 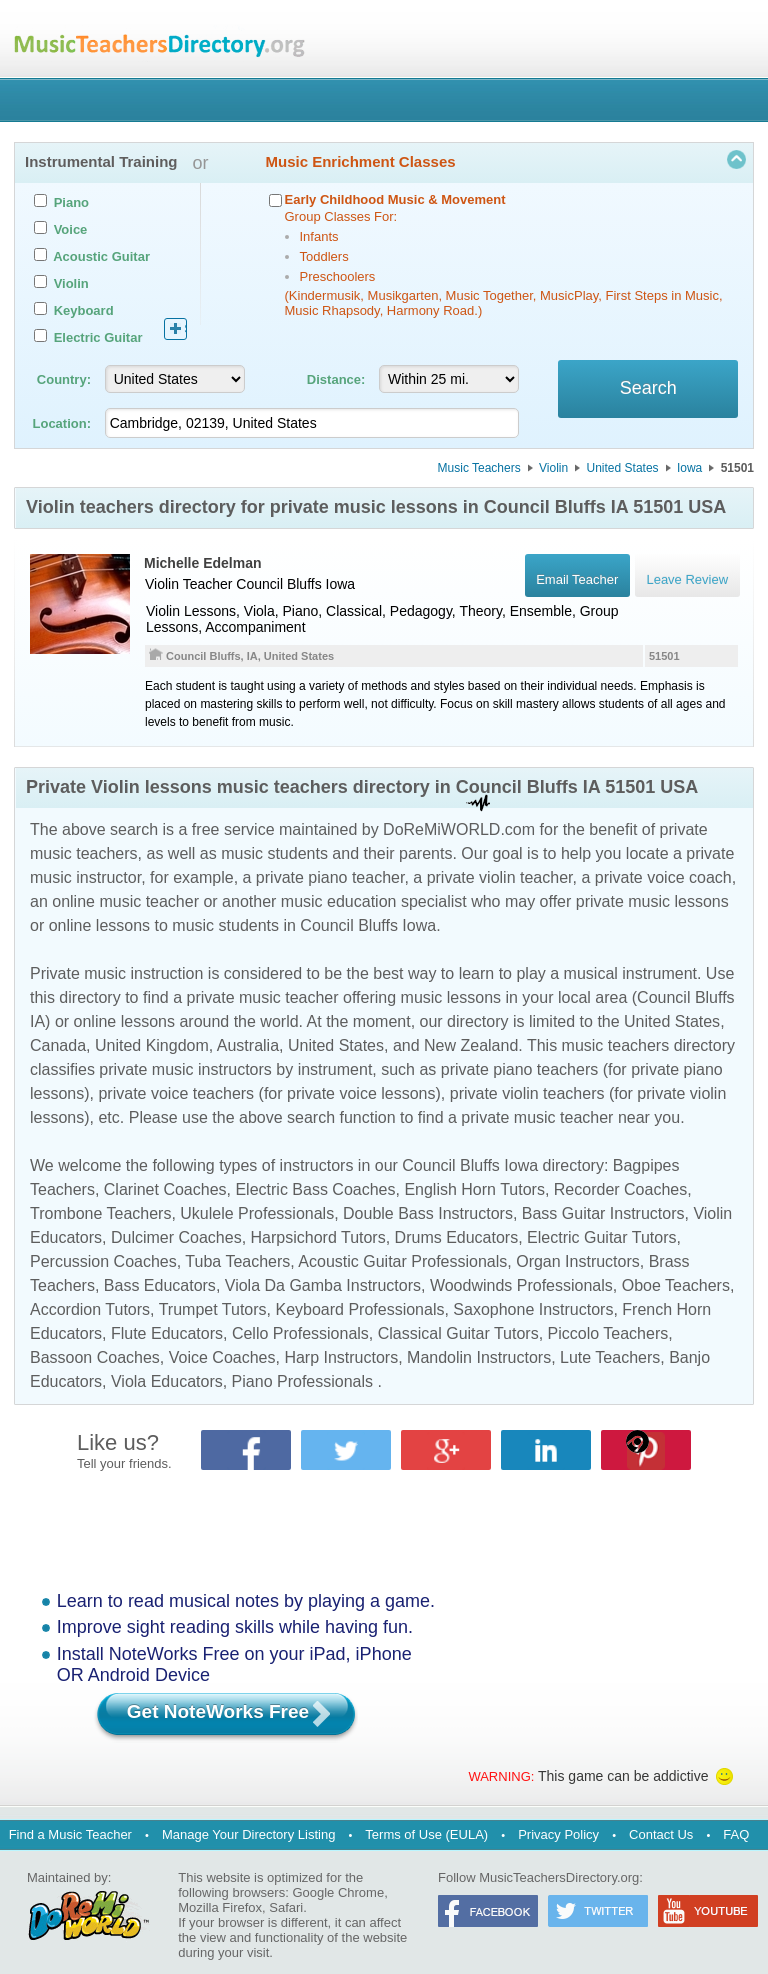 I want to click on open audiomack music streaming app, so click(x=478, y=803).